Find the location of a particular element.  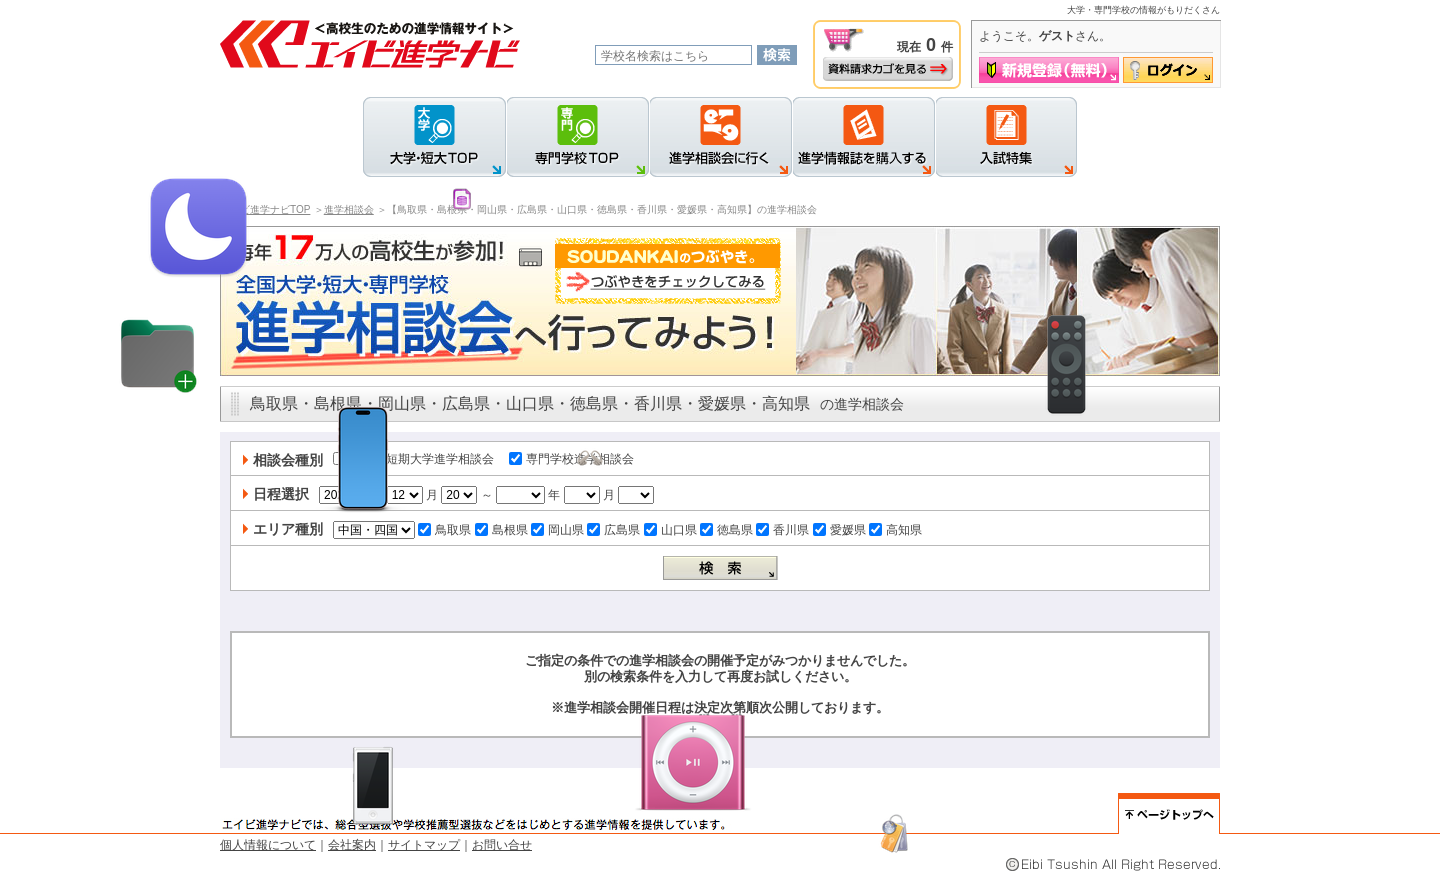

iPod shuffle device connected is located at coordinates (693, 762).